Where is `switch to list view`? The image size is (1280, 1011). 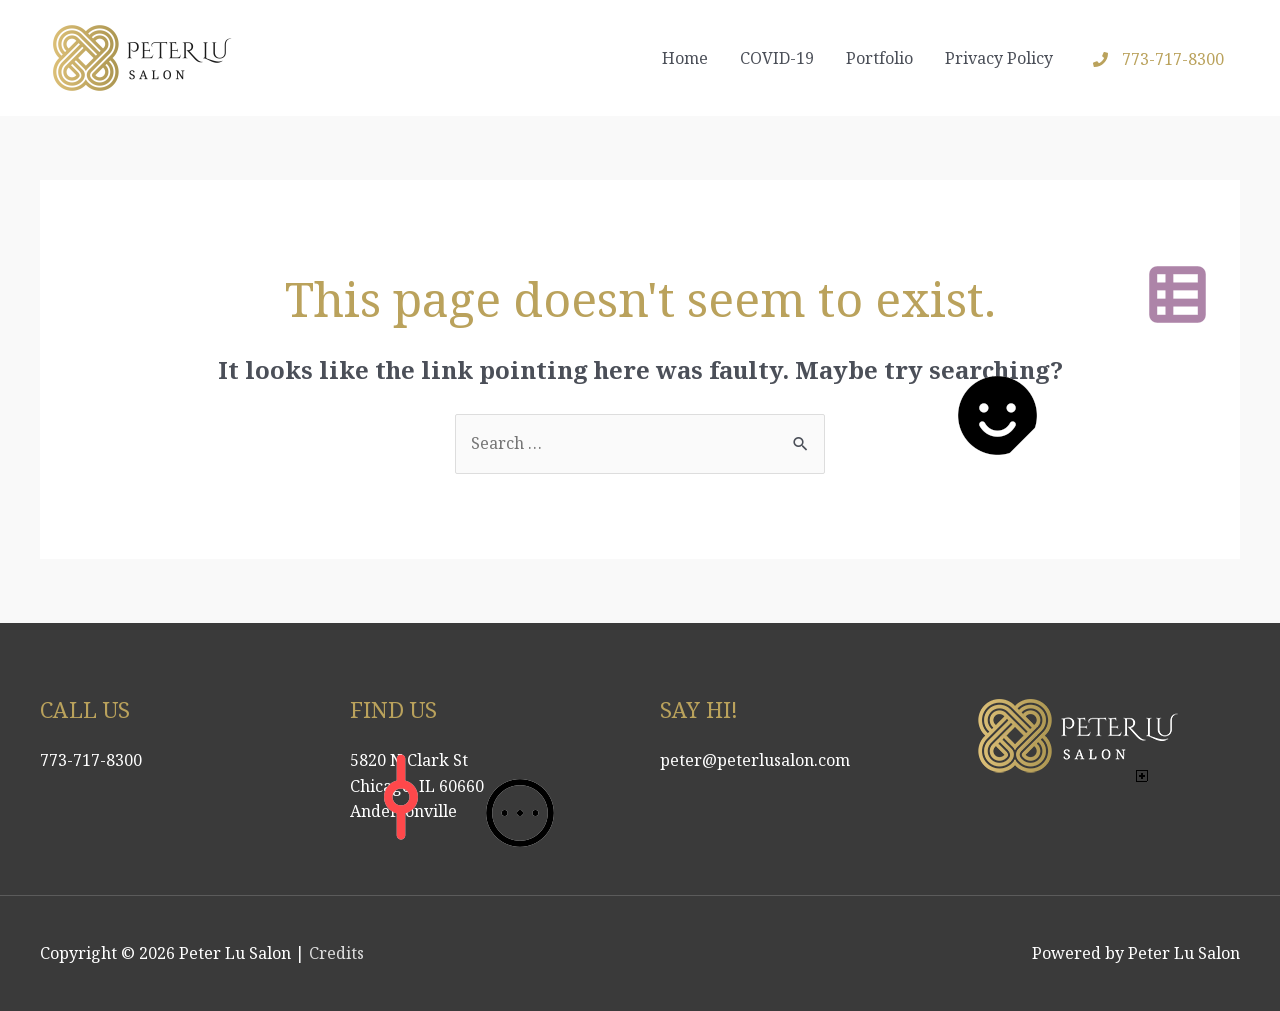 switch to list view is located at coordinates (1177, 294).